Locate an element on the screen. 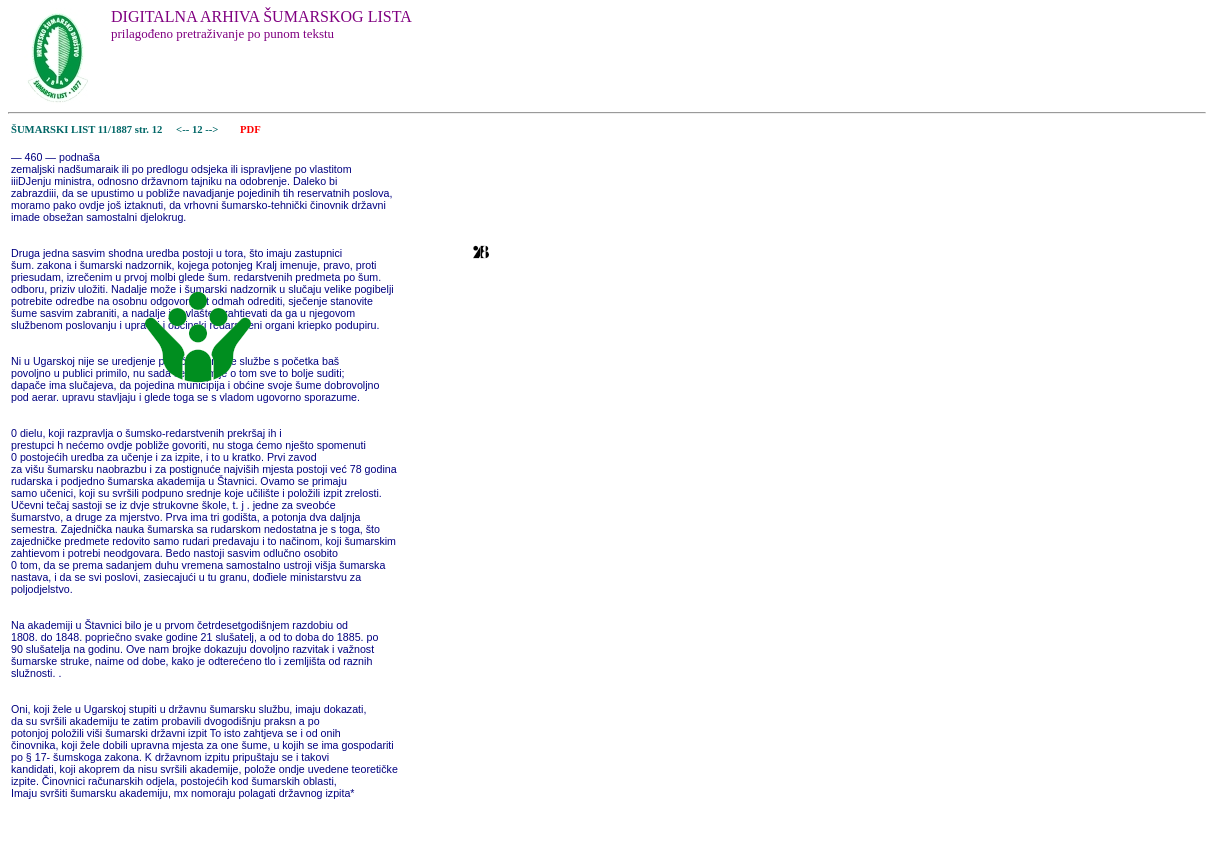  open the Google Crowdsource app is located at coordinates (198, 337).